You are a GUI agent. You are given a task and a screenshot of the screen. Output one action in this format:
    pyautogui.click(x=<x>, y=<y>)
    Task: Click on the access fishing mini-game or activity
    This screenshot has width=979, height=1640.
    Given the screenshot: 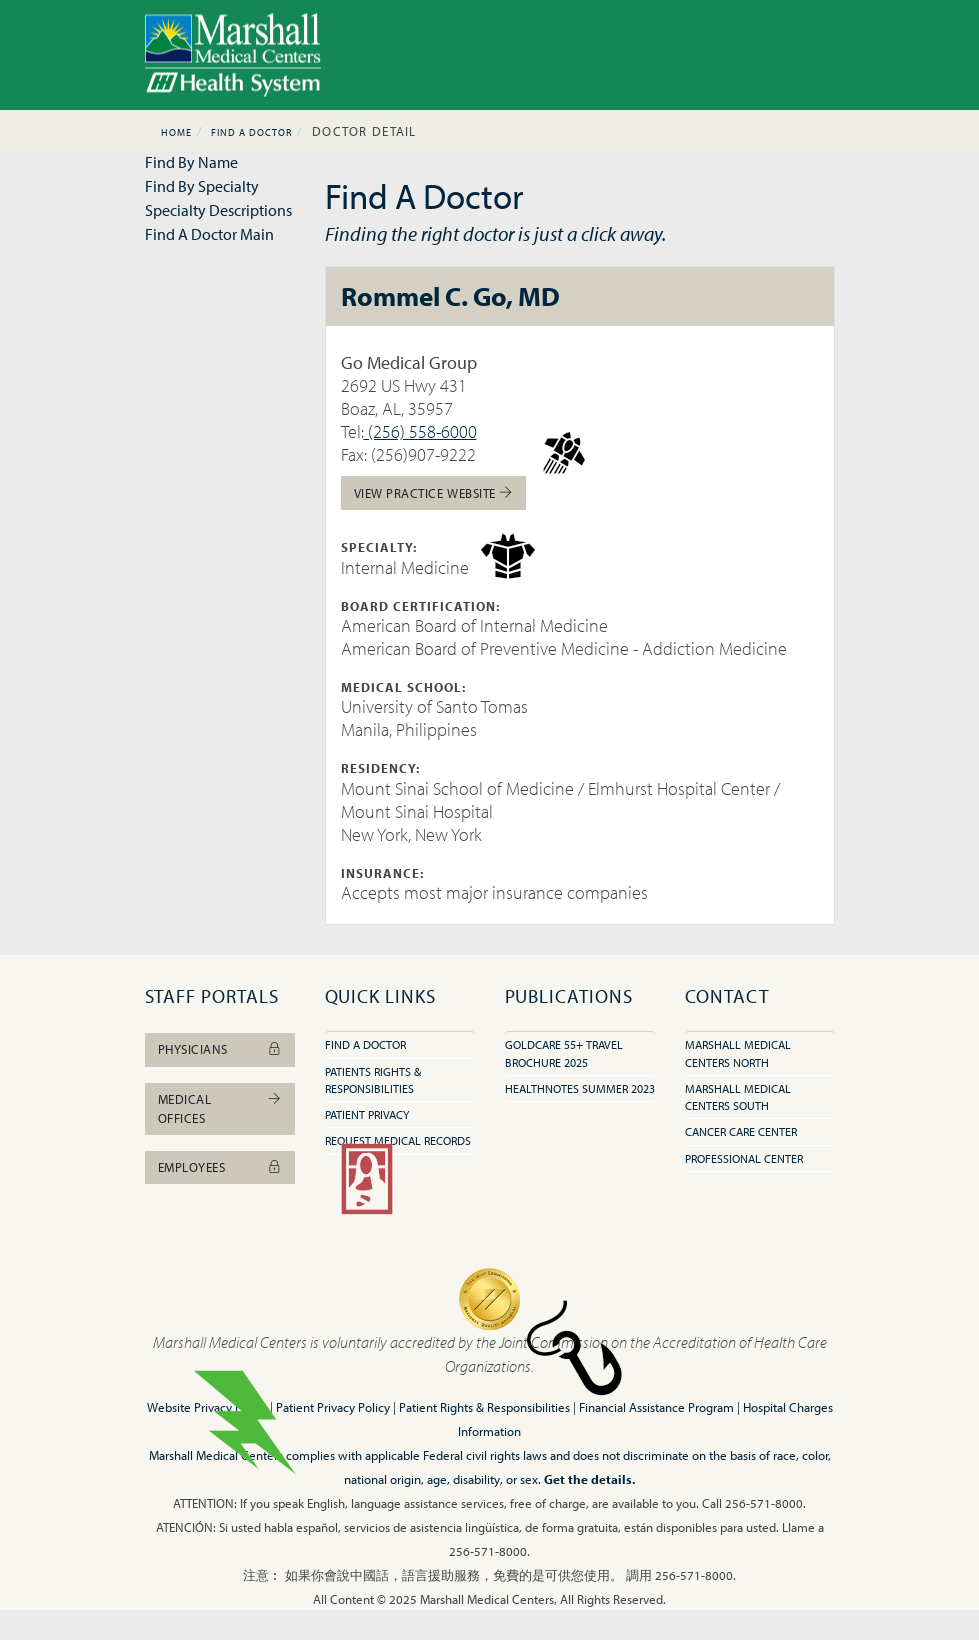 What is the action you would take?
    pyautogui.click(x=575, y=1348)
    